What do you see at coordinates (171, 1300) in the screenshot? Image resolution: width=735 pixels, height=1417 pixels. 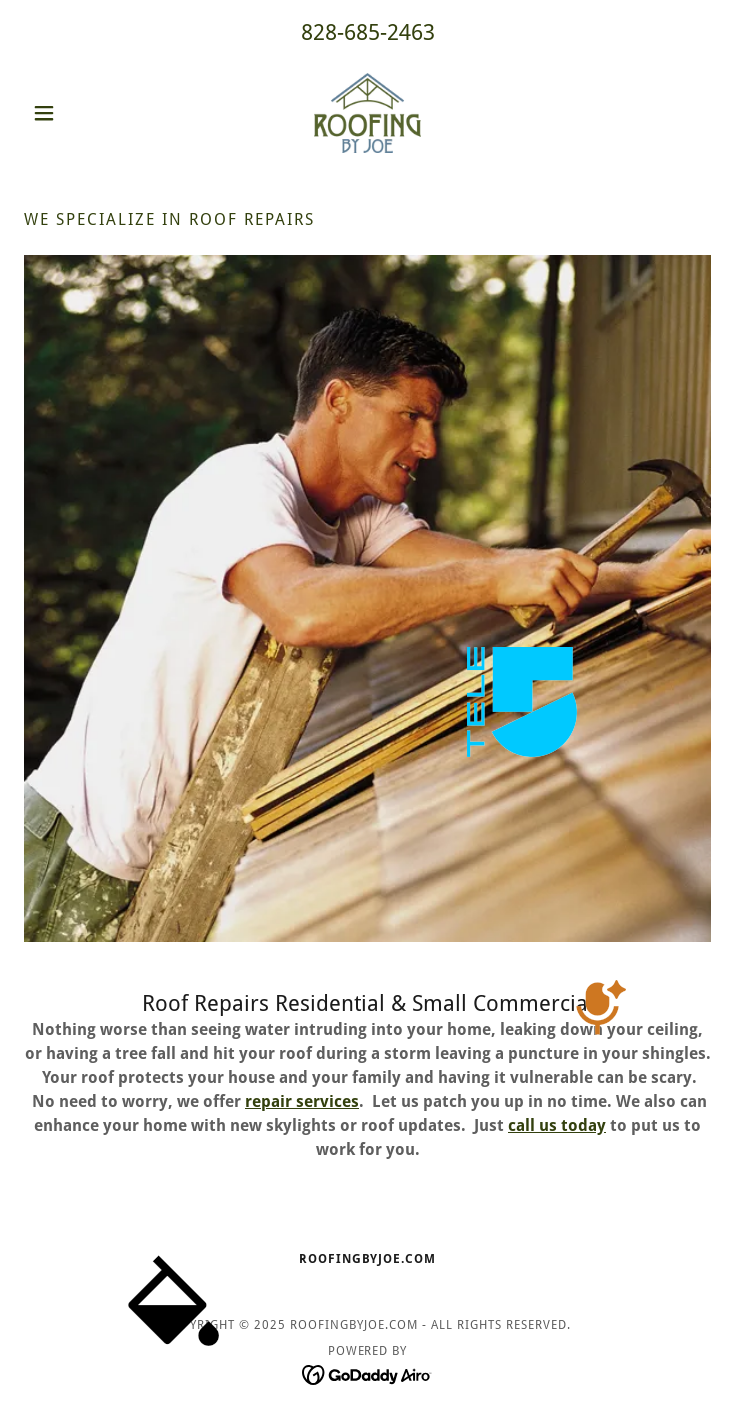 I see `access color fill or paint tools` at bounding box center [171, 1300].